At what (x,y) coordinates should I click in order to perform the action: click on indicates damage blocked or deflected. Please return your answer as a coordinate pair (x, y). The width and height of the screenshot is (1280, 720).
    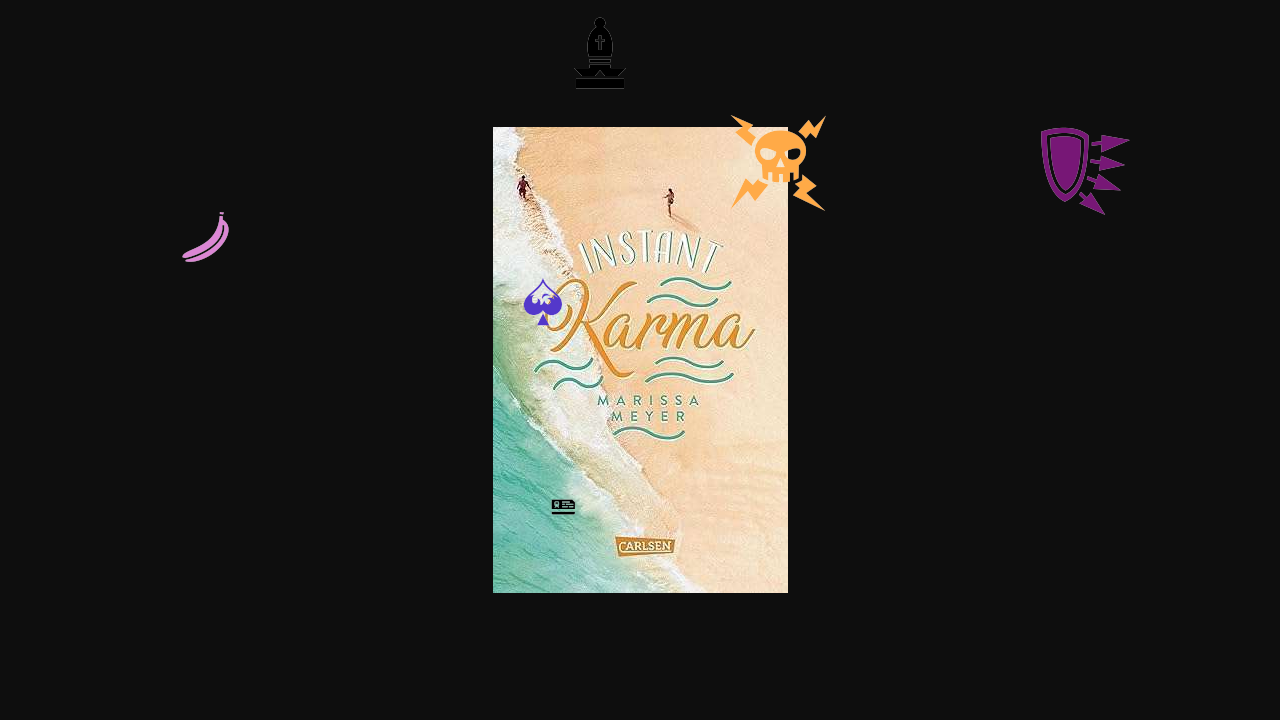
    Looking at the image, I should click on (1085, 171).